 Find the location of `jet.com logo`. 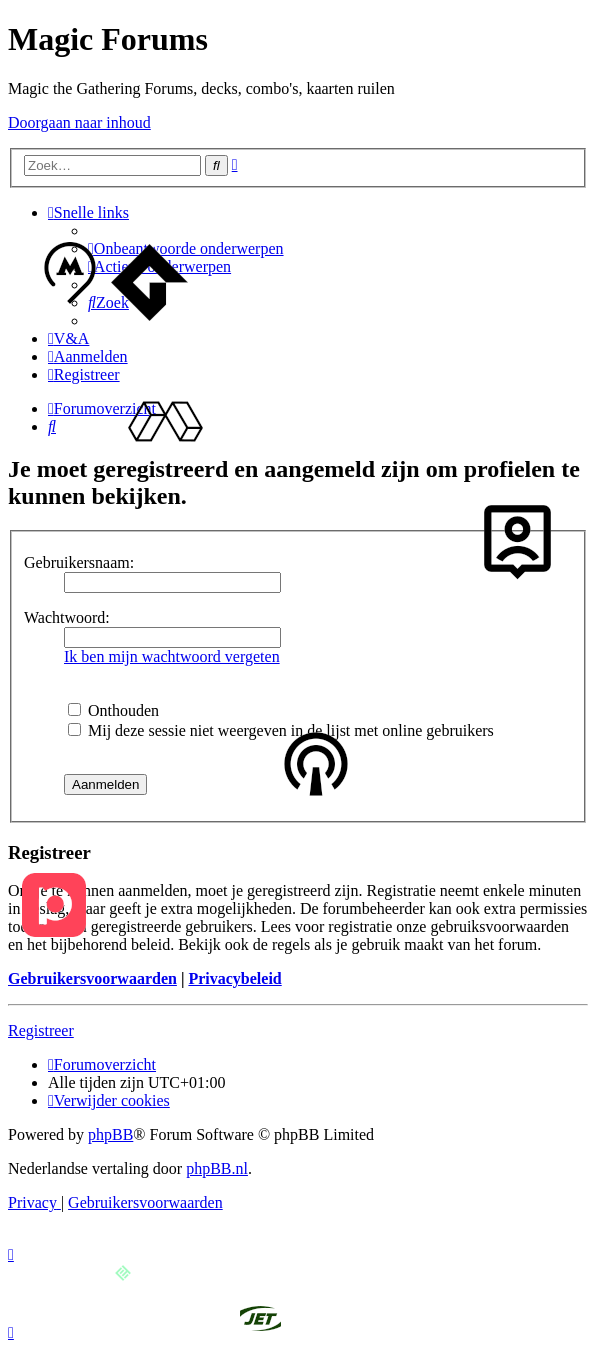

jet.com logo is located at coordinates (260, 1318).